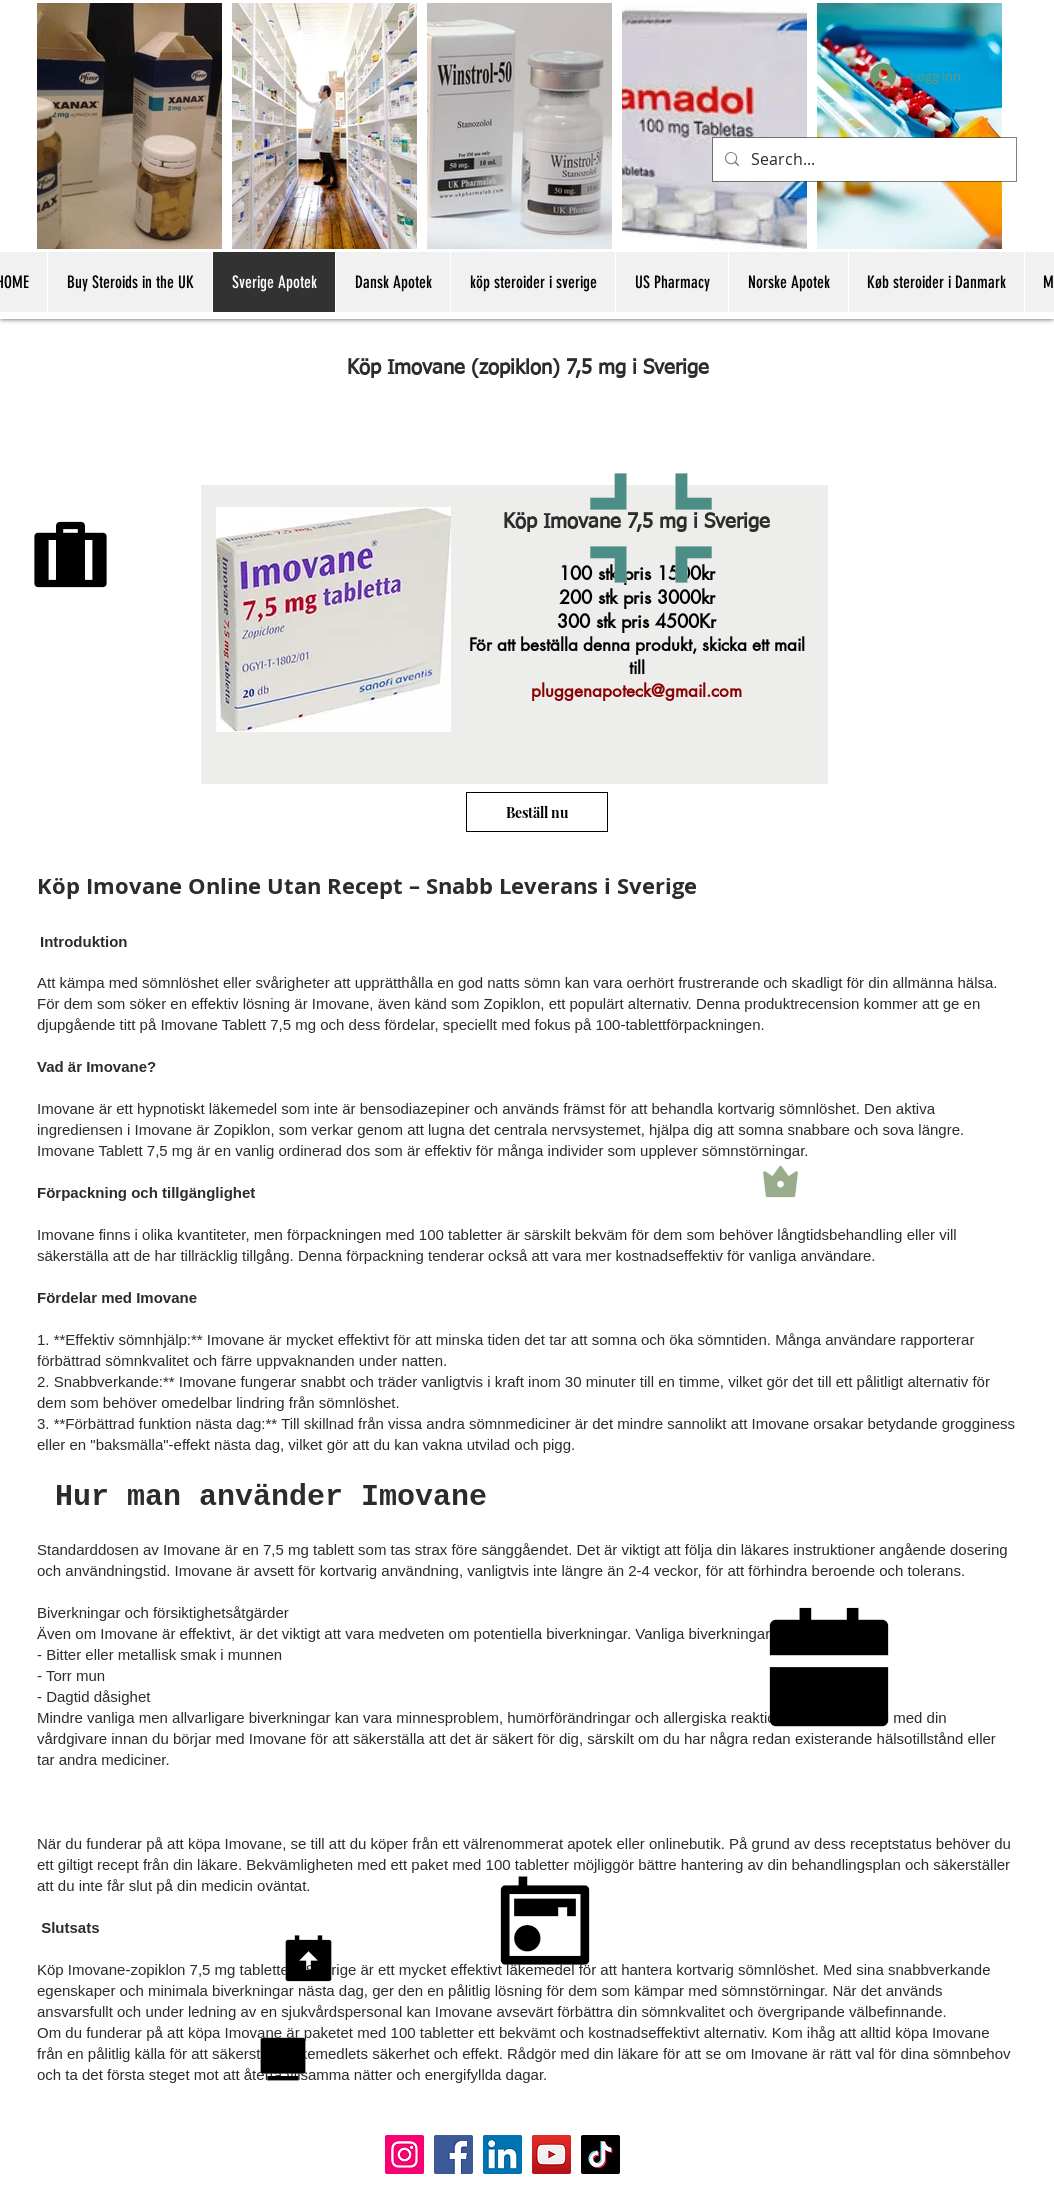 The height and width of the screenshot is (2204, 1054). Describe the element at coordinates (70, 554) in the screenshot. I see `access travel or trip planning features` at that location.